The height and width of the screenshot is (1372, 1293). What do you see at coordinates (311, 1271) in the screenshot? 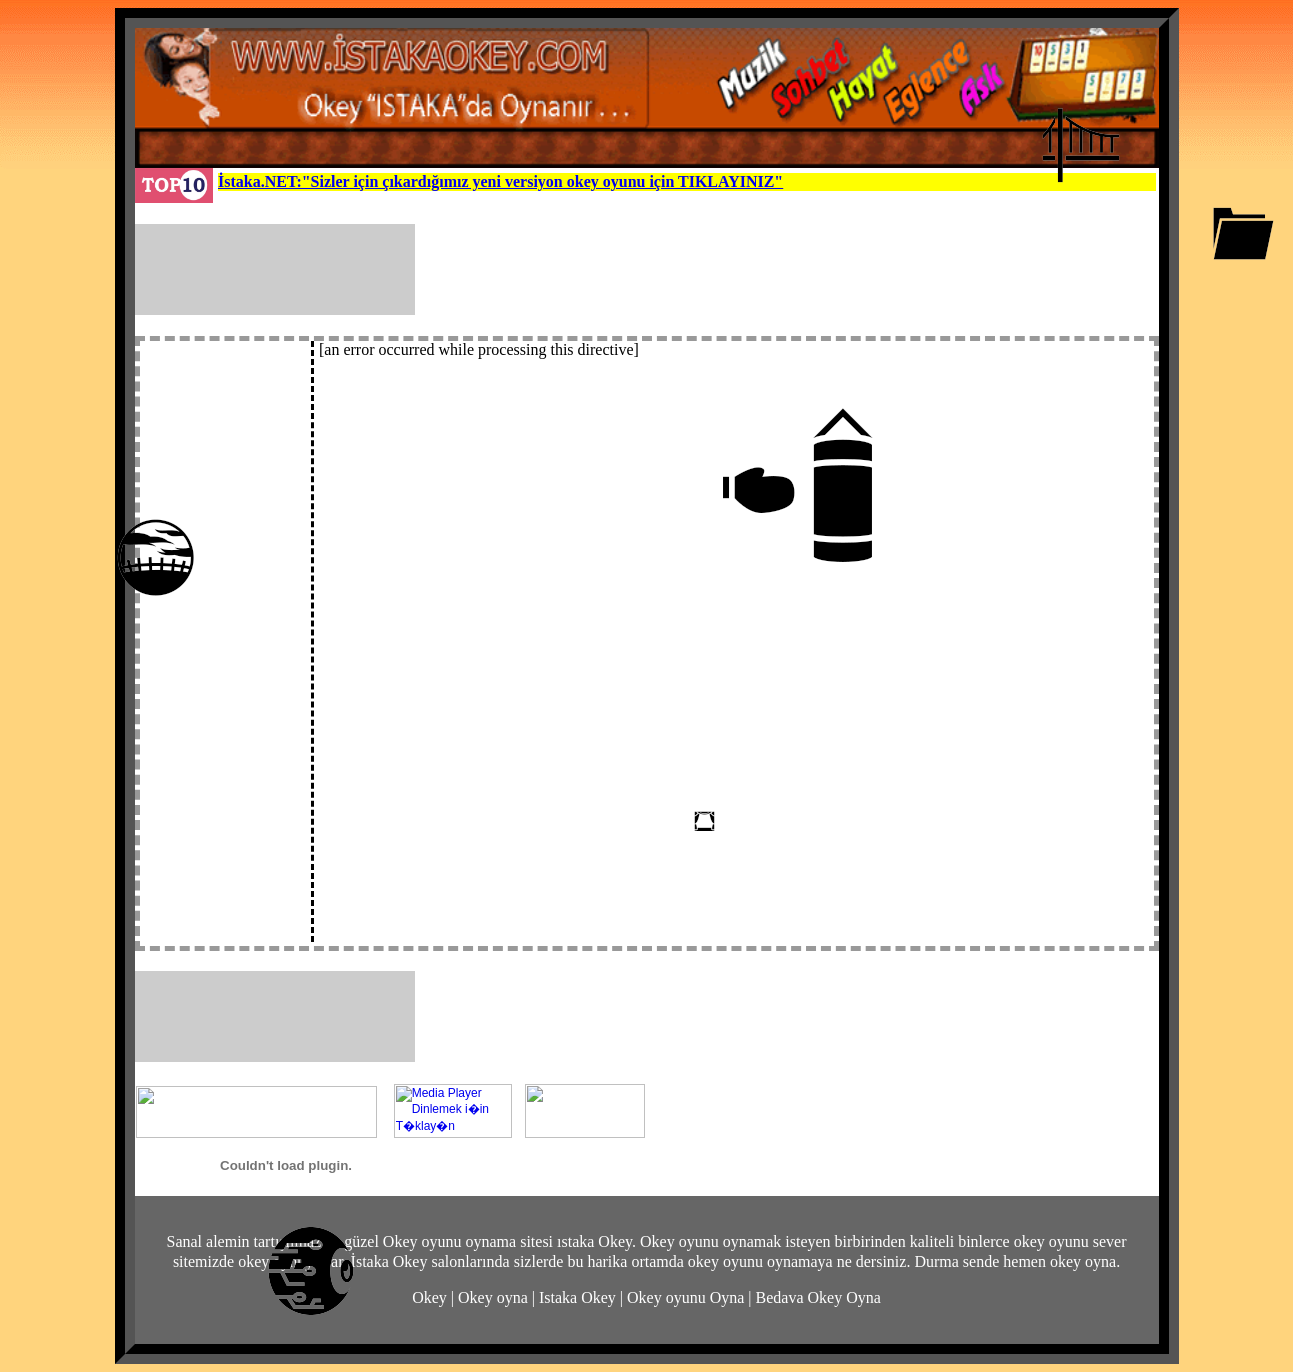
I see `access cybernetic or augmentation settings` at bounding box center [311, 1271].